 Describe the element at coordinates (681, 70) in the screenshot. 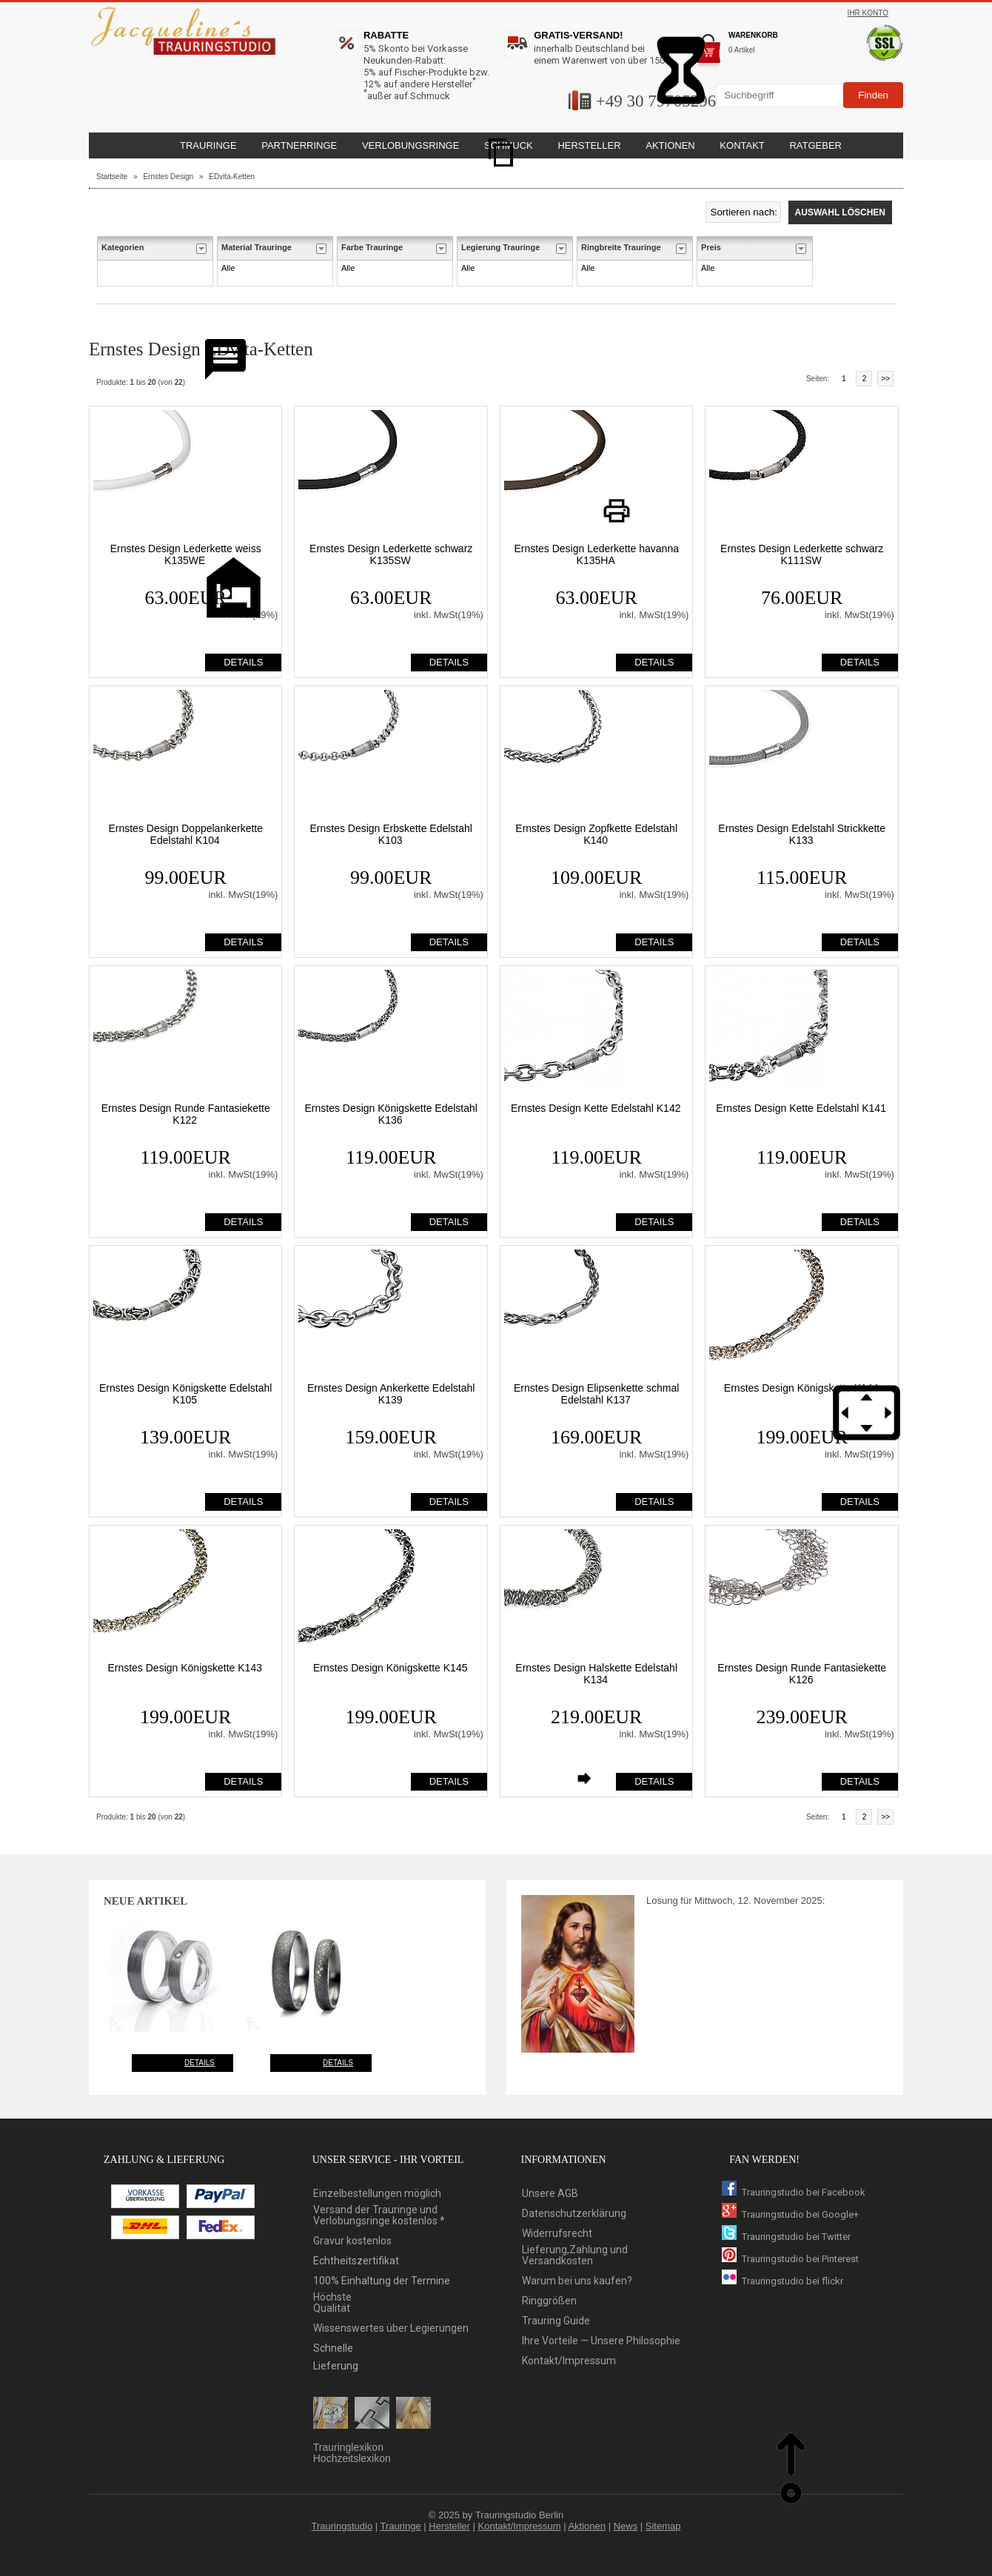

I see `indicates loading or processing in progress` at that location.